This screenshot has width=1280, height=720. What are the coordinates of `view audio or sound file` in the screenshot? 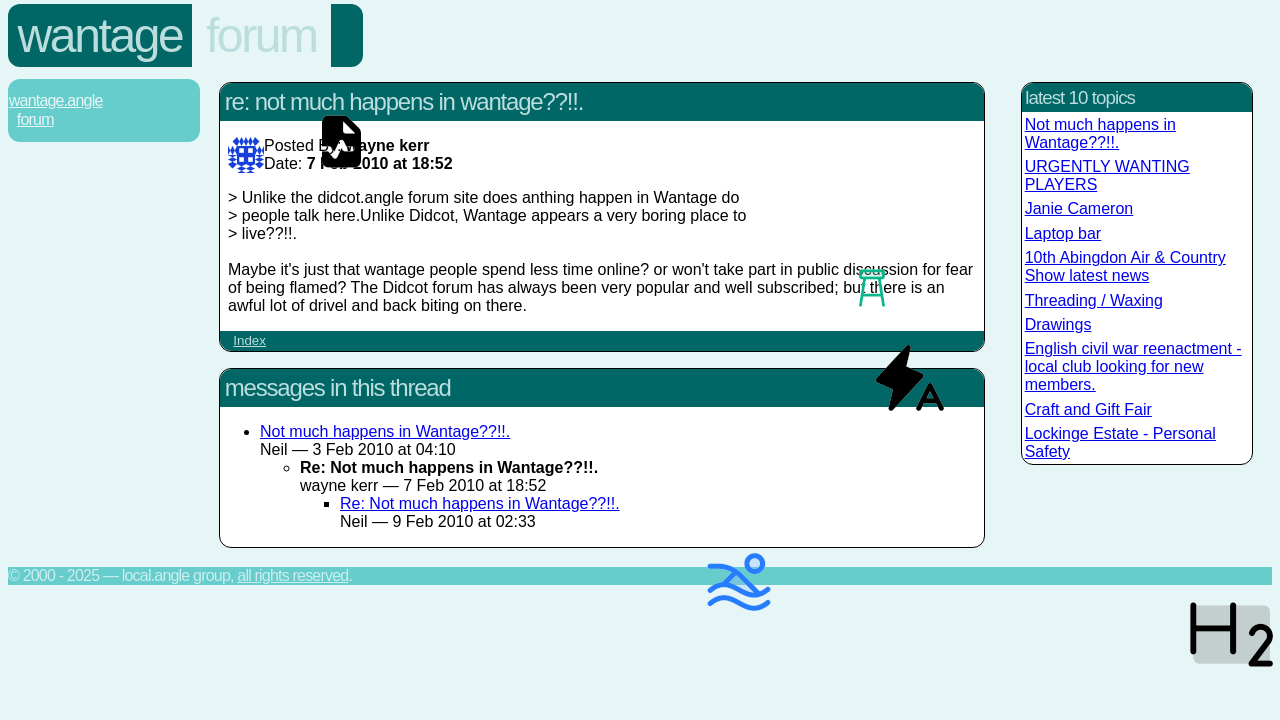 It's located at (341, 141).